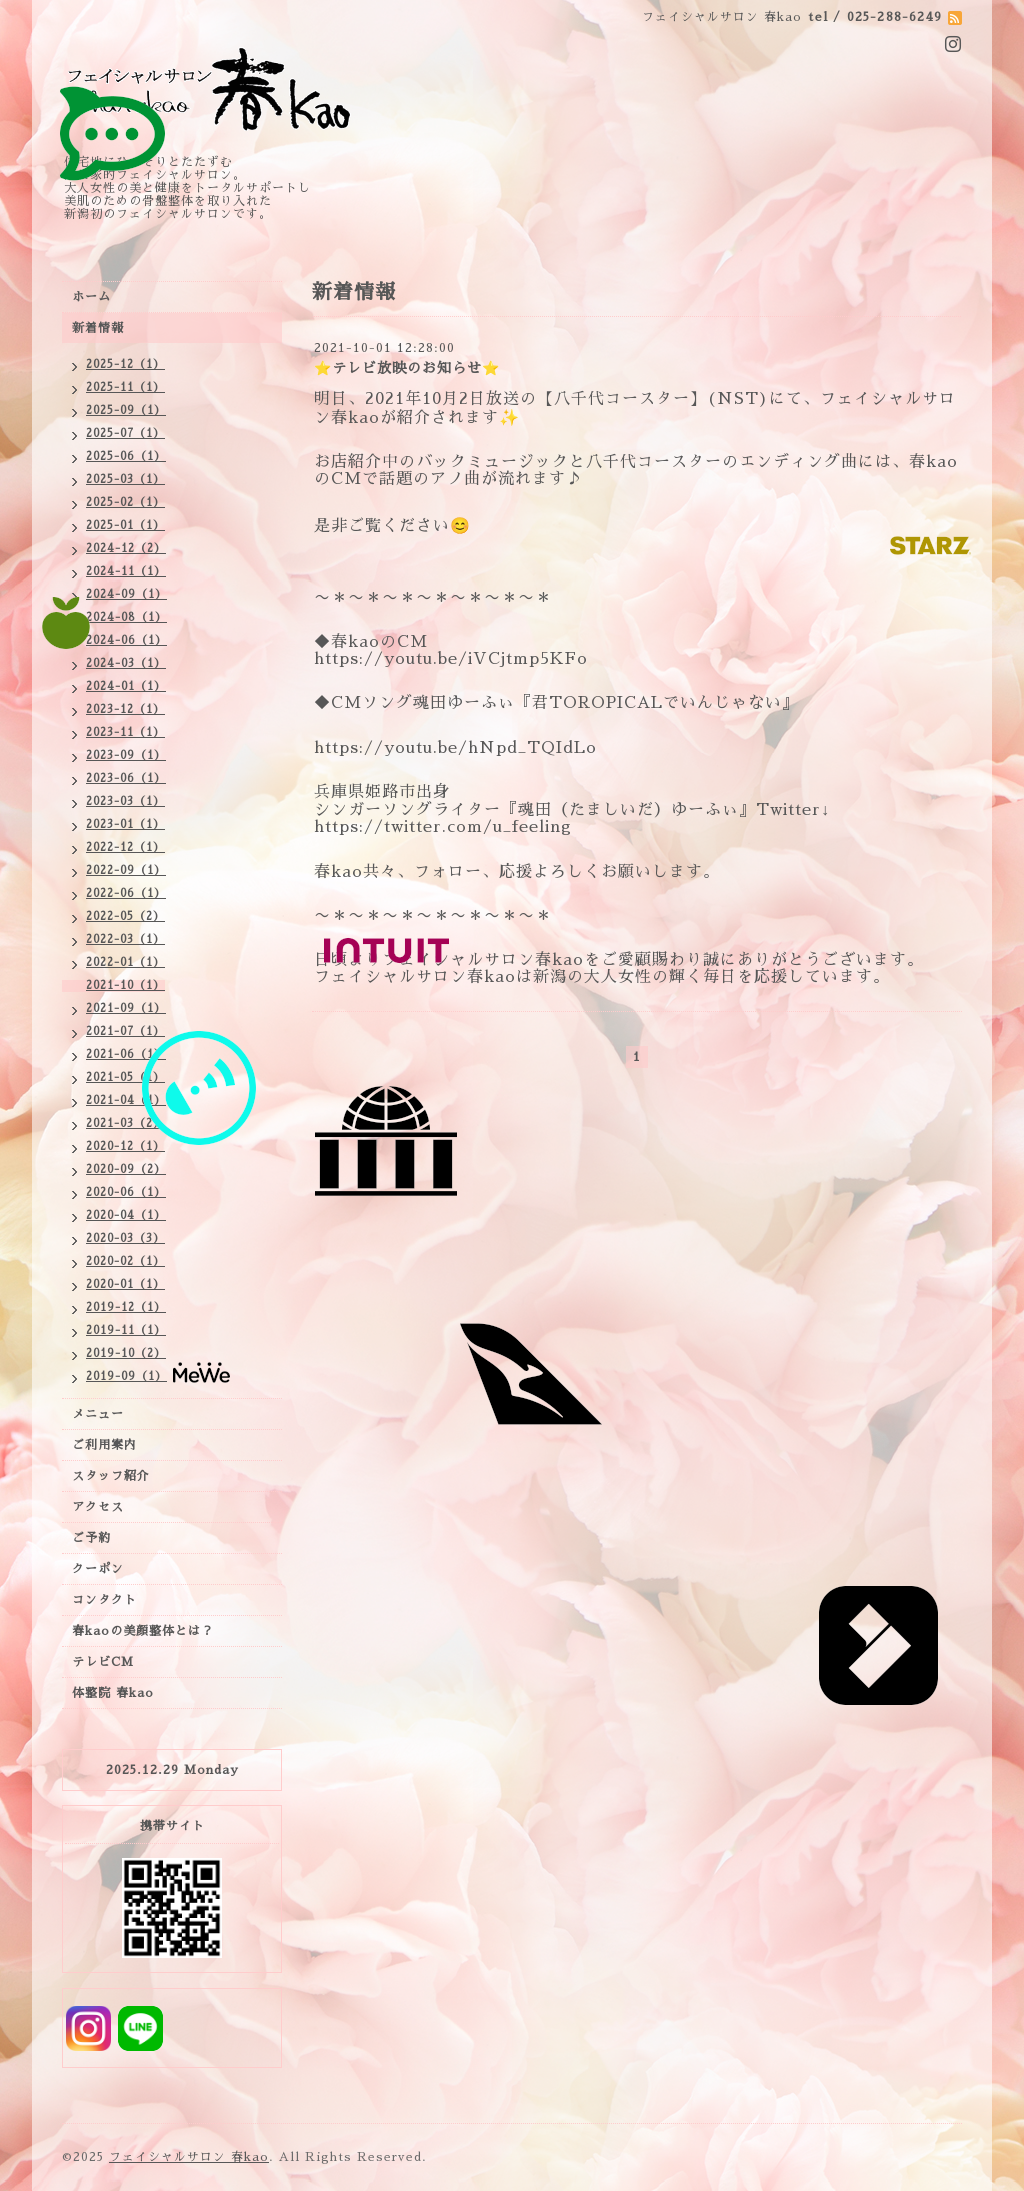  Describe the element at coordinates (531, 1374) in the screenshot. I see `open the Qantas airline app` at that location.